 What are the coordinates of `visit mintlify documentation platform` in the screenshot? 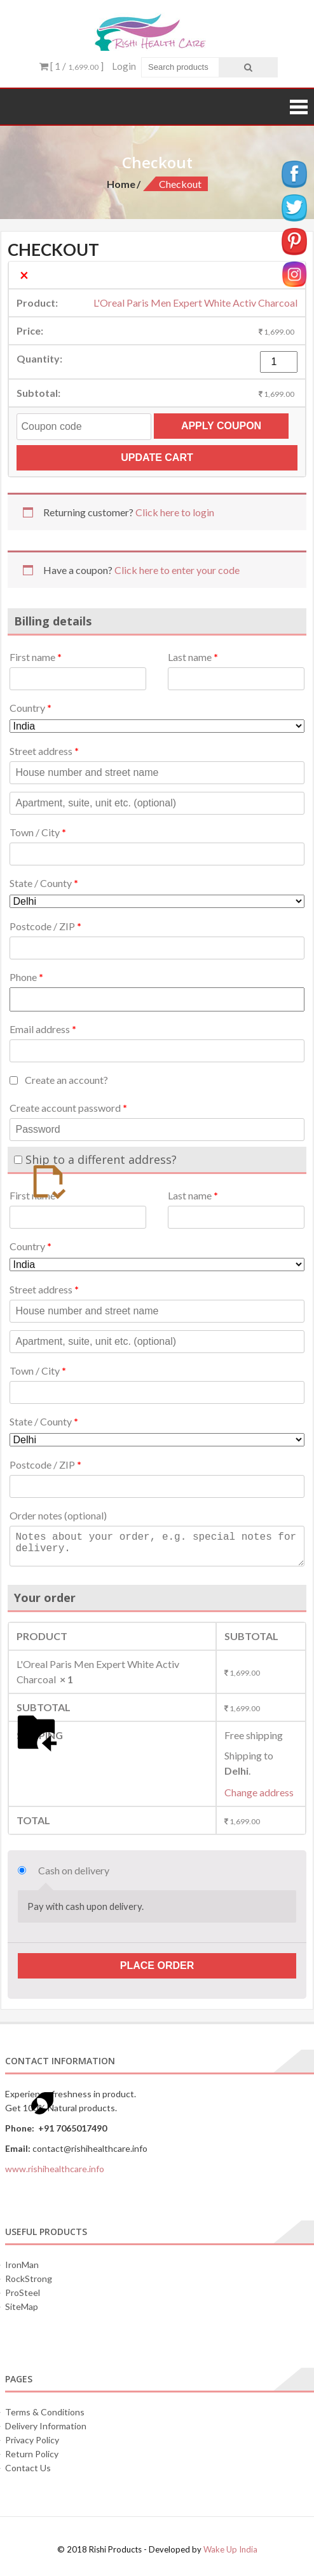 It's located at (42, 2103).